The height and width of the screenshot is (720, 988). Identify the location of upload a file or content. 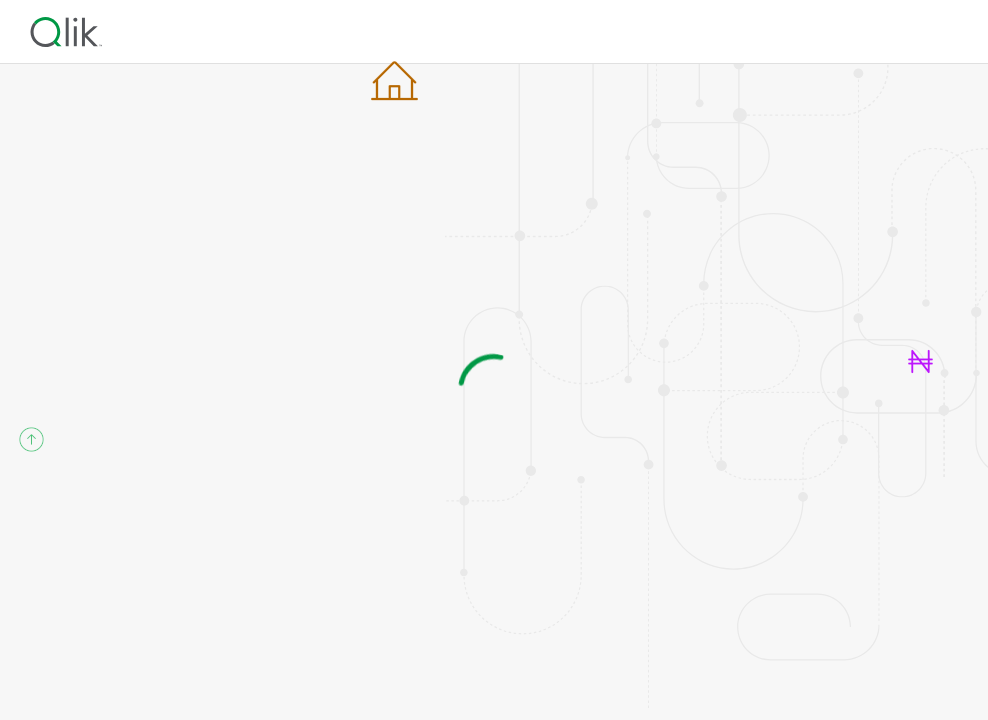
(31, 439).